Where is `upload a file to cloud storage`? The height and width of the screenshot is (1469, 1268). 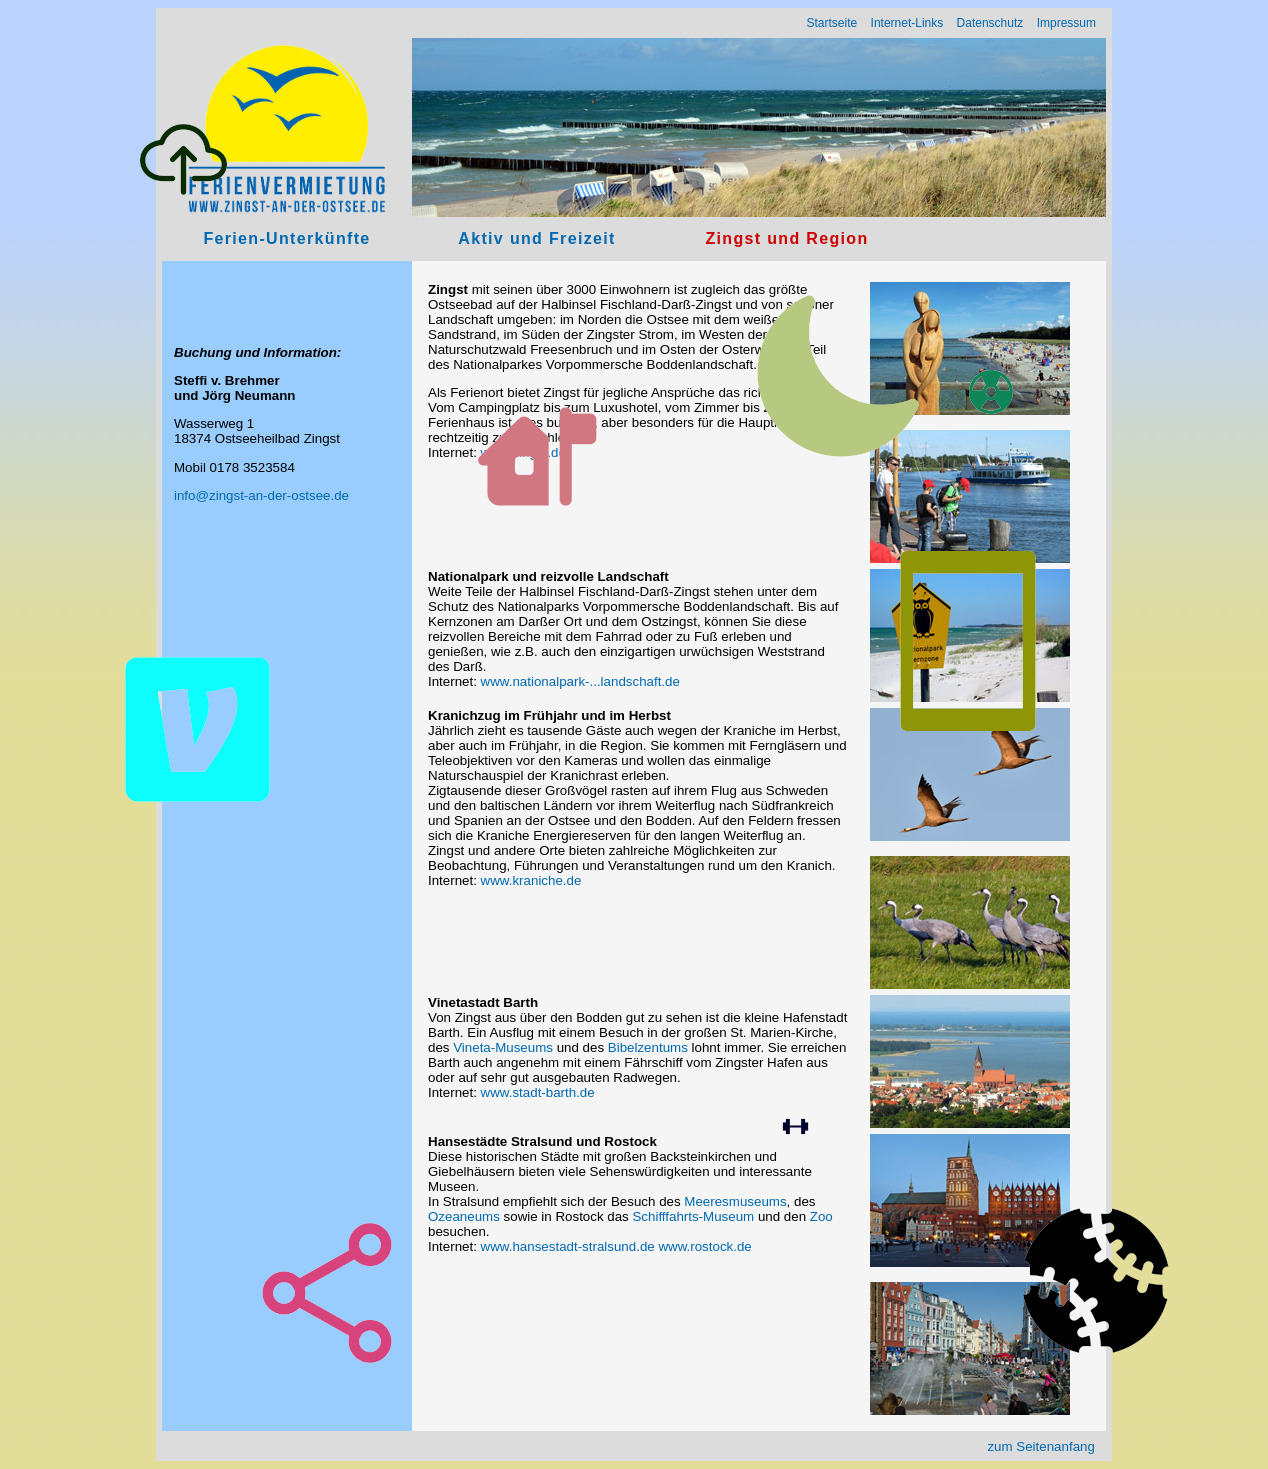 upload a file to cloud storage is located at coordinates (183, 159).